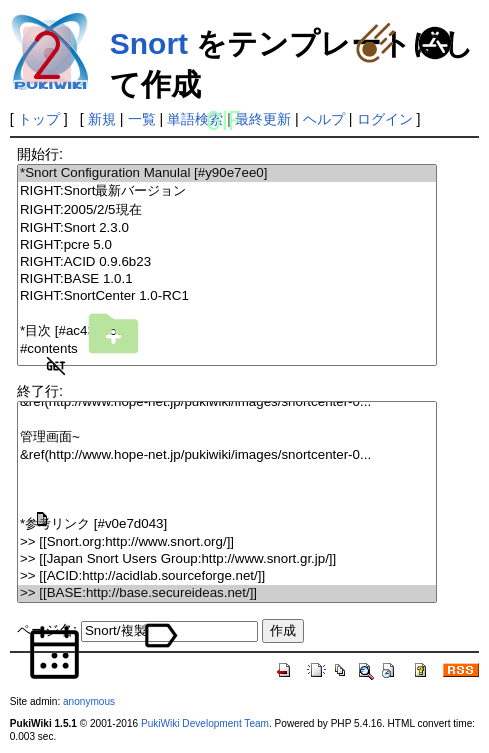 The image size is (489, 753). Describe the element at coordinates (47, 55) in the screenshot. I see `indicates step two in a multi-step process` at that location.